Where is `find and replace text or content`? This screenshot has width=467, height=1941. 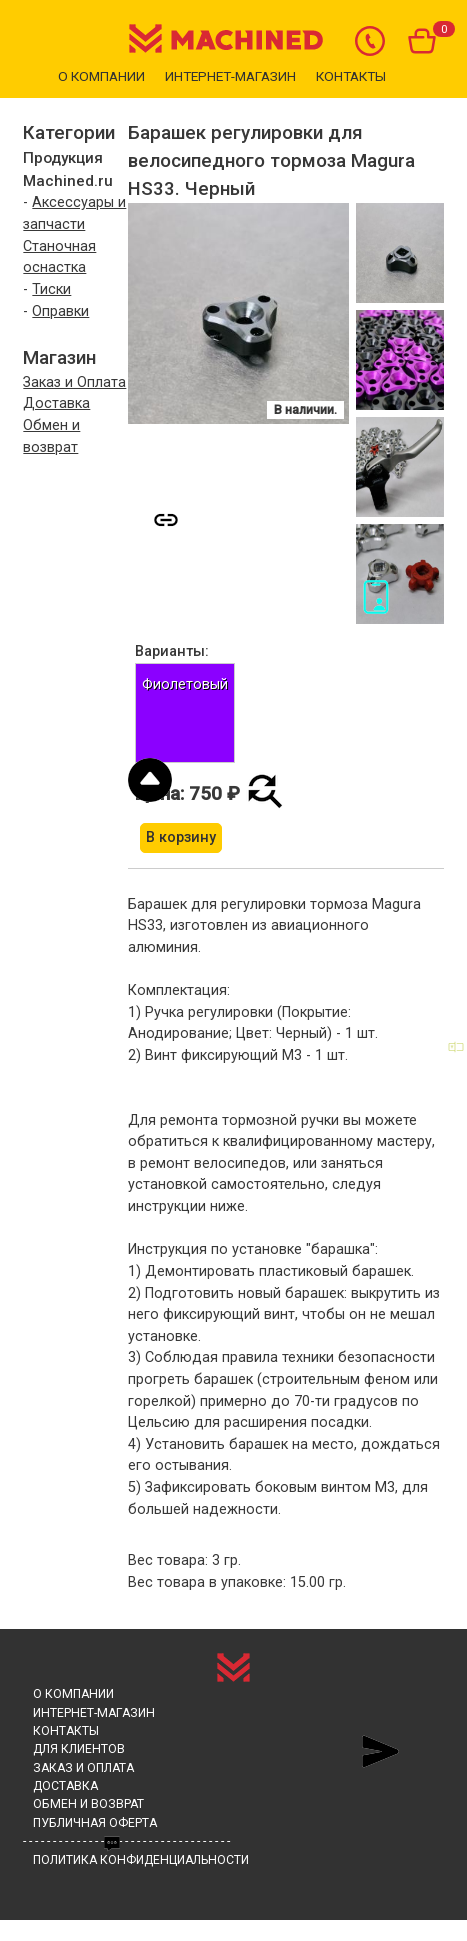
find and replace text or content is located at coordinates (264, 790).